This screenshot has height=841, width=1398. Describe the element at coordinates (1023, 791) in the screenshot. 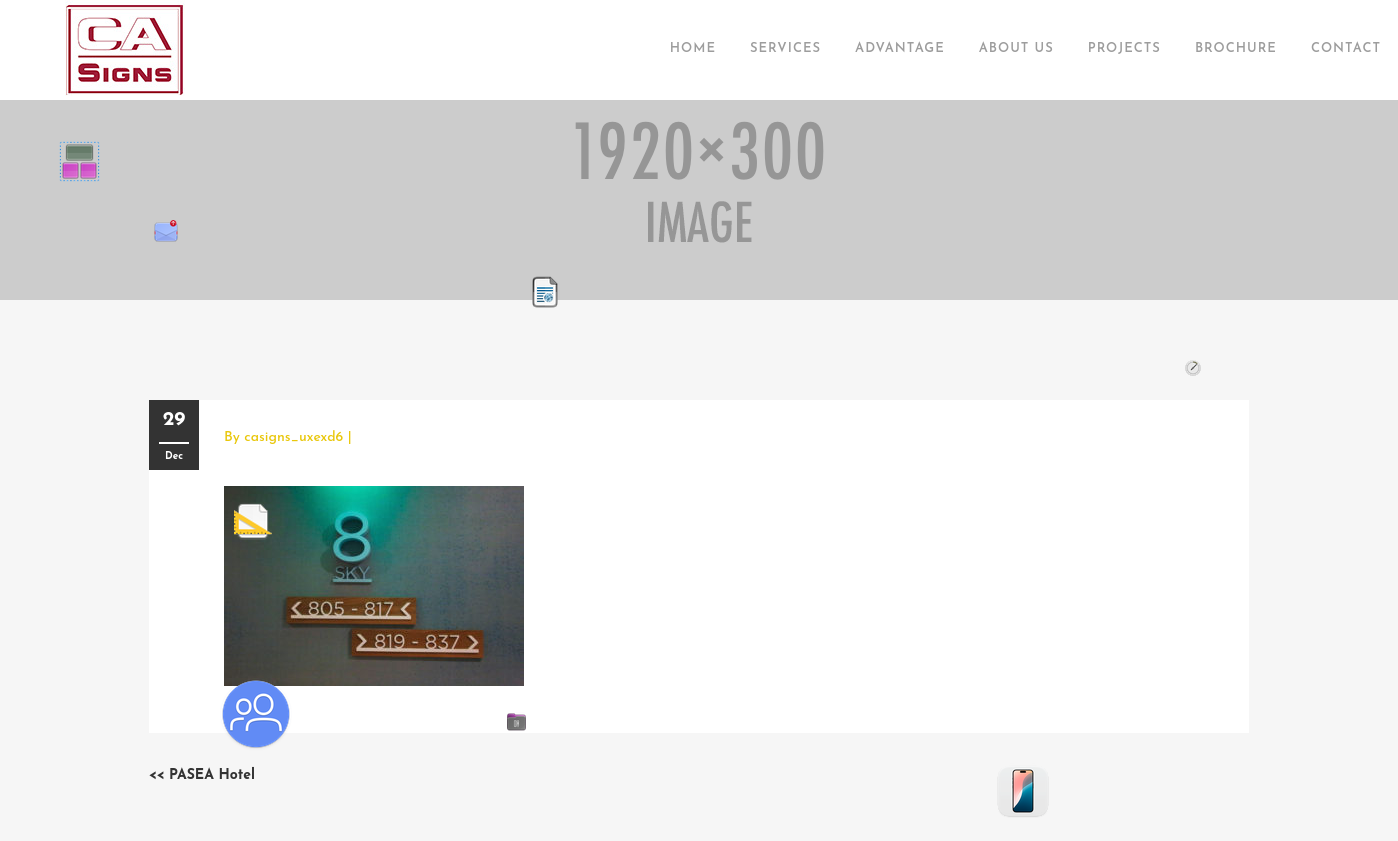

I see `mirror your iPhone screen to your Mac` at that location.